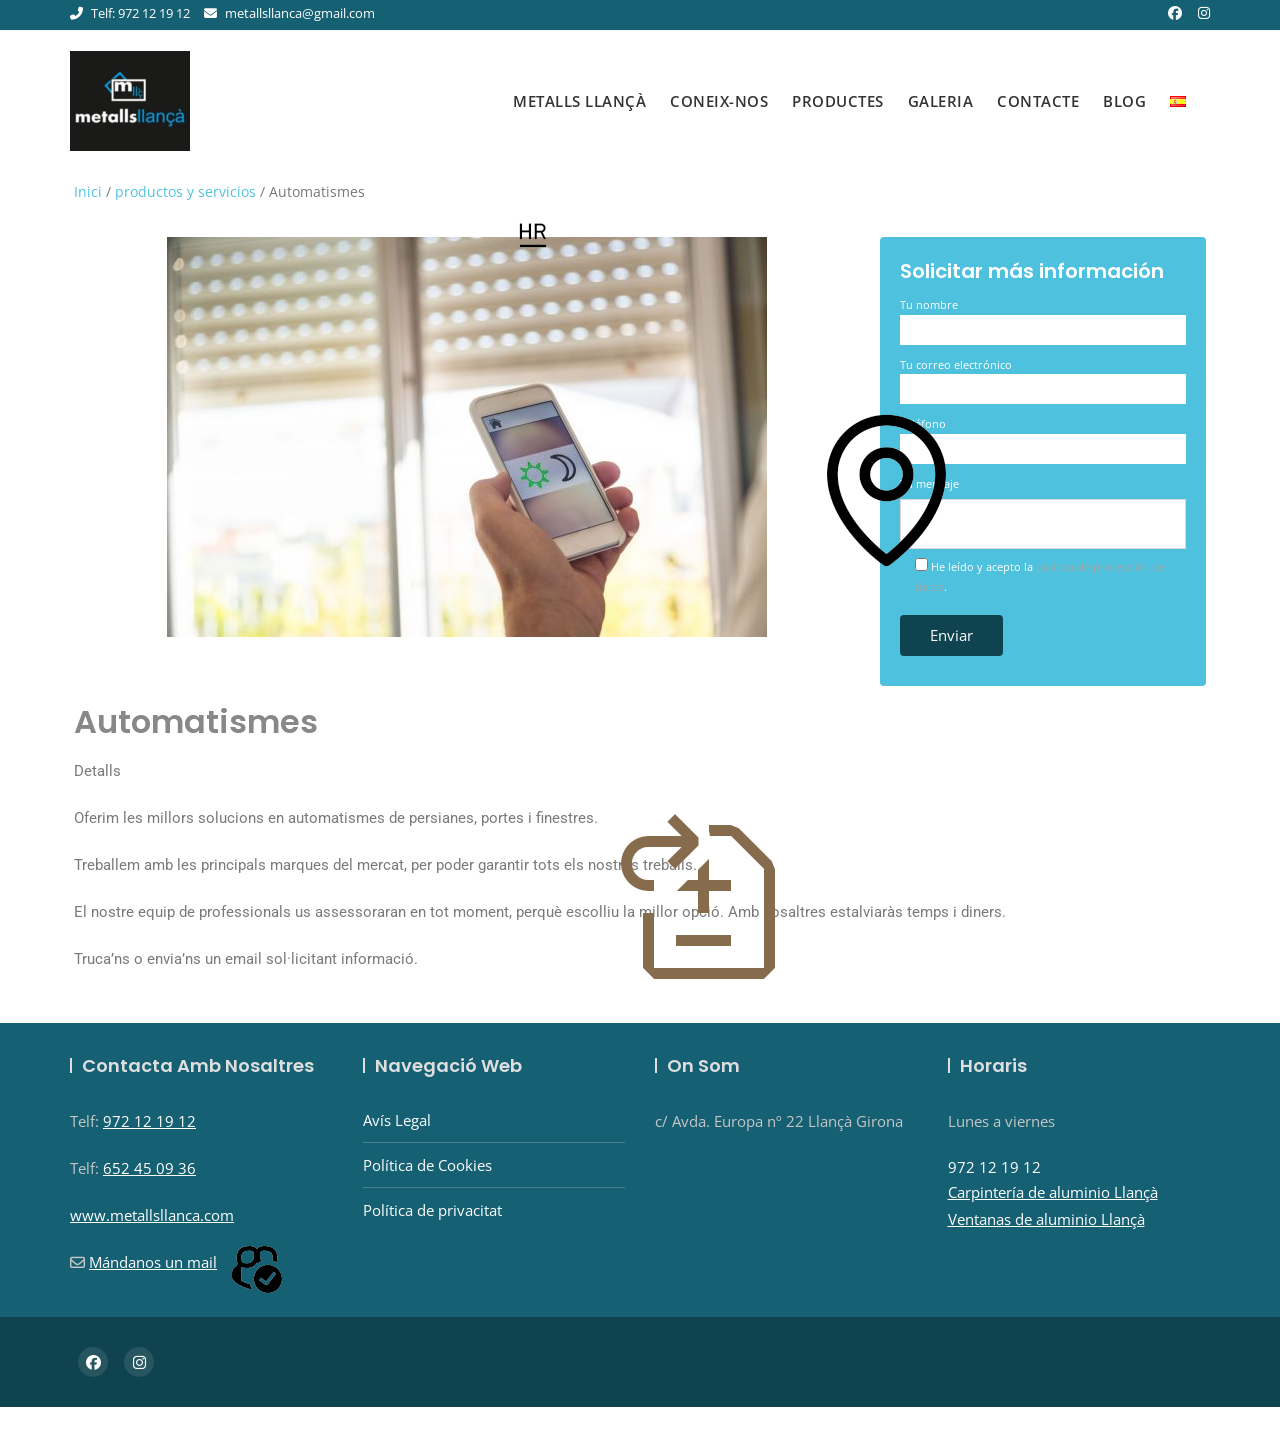 The image size is (1280, 1455). Describe the element at coordinates (886, 490) in the screenshot. I see `view or set a location on the map` at that location.